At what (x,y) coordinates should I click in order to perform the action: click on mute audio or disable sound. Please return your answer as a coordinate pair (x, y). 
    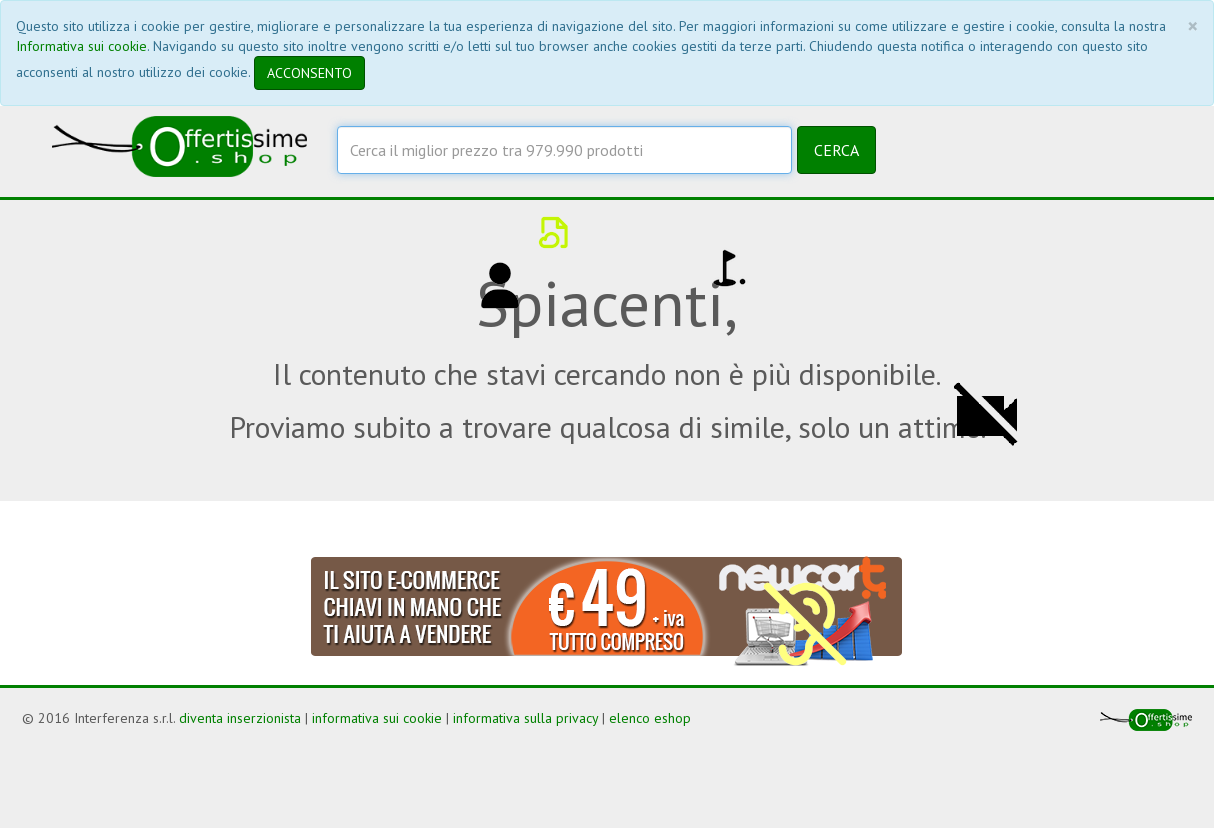
    Looking at the image, I should click on (805, 624).